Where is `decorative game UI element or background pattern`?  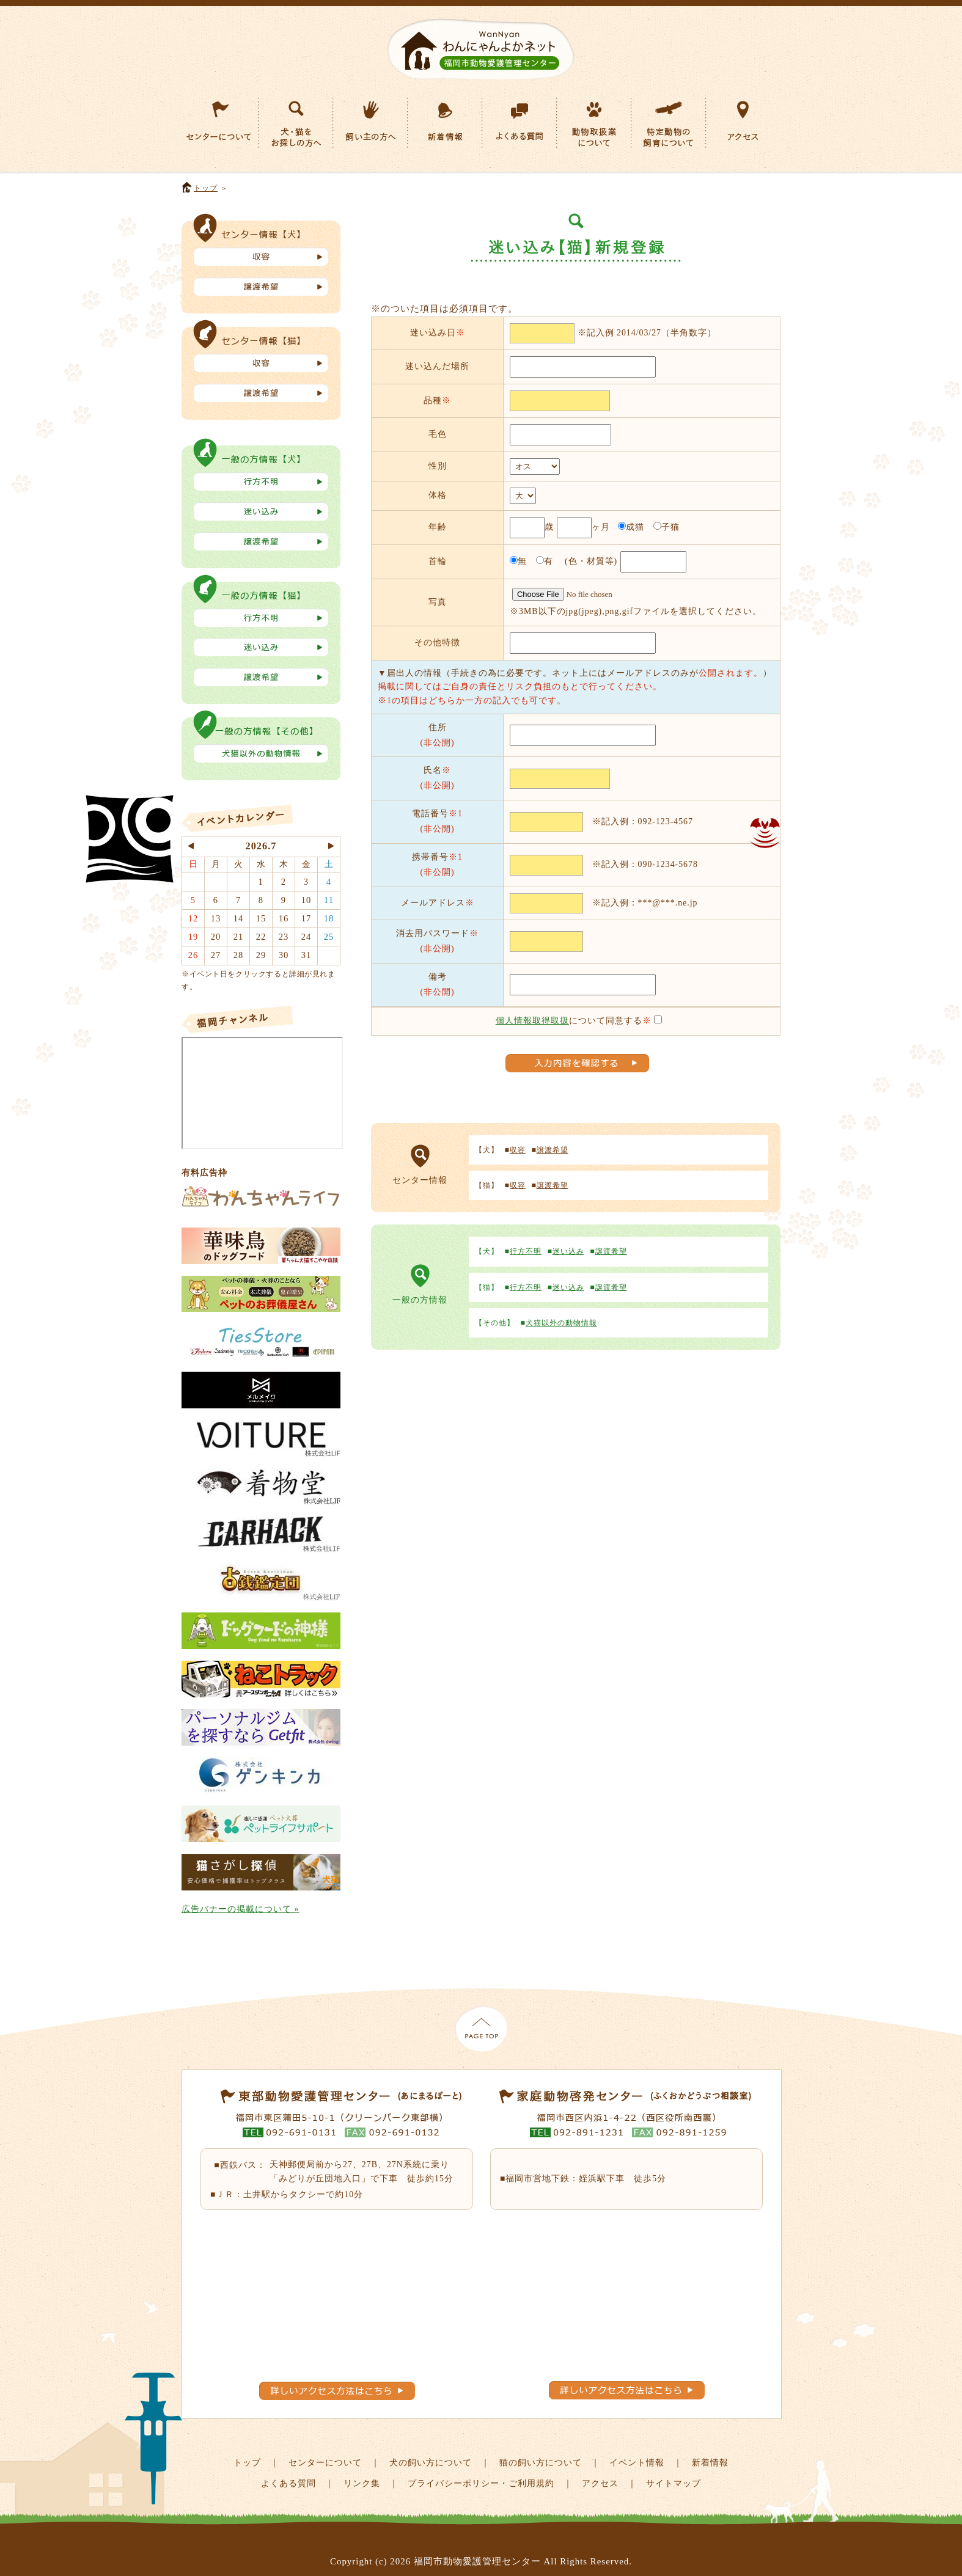 decorative game UI element or background pattern is located at coordinates (130, 839).